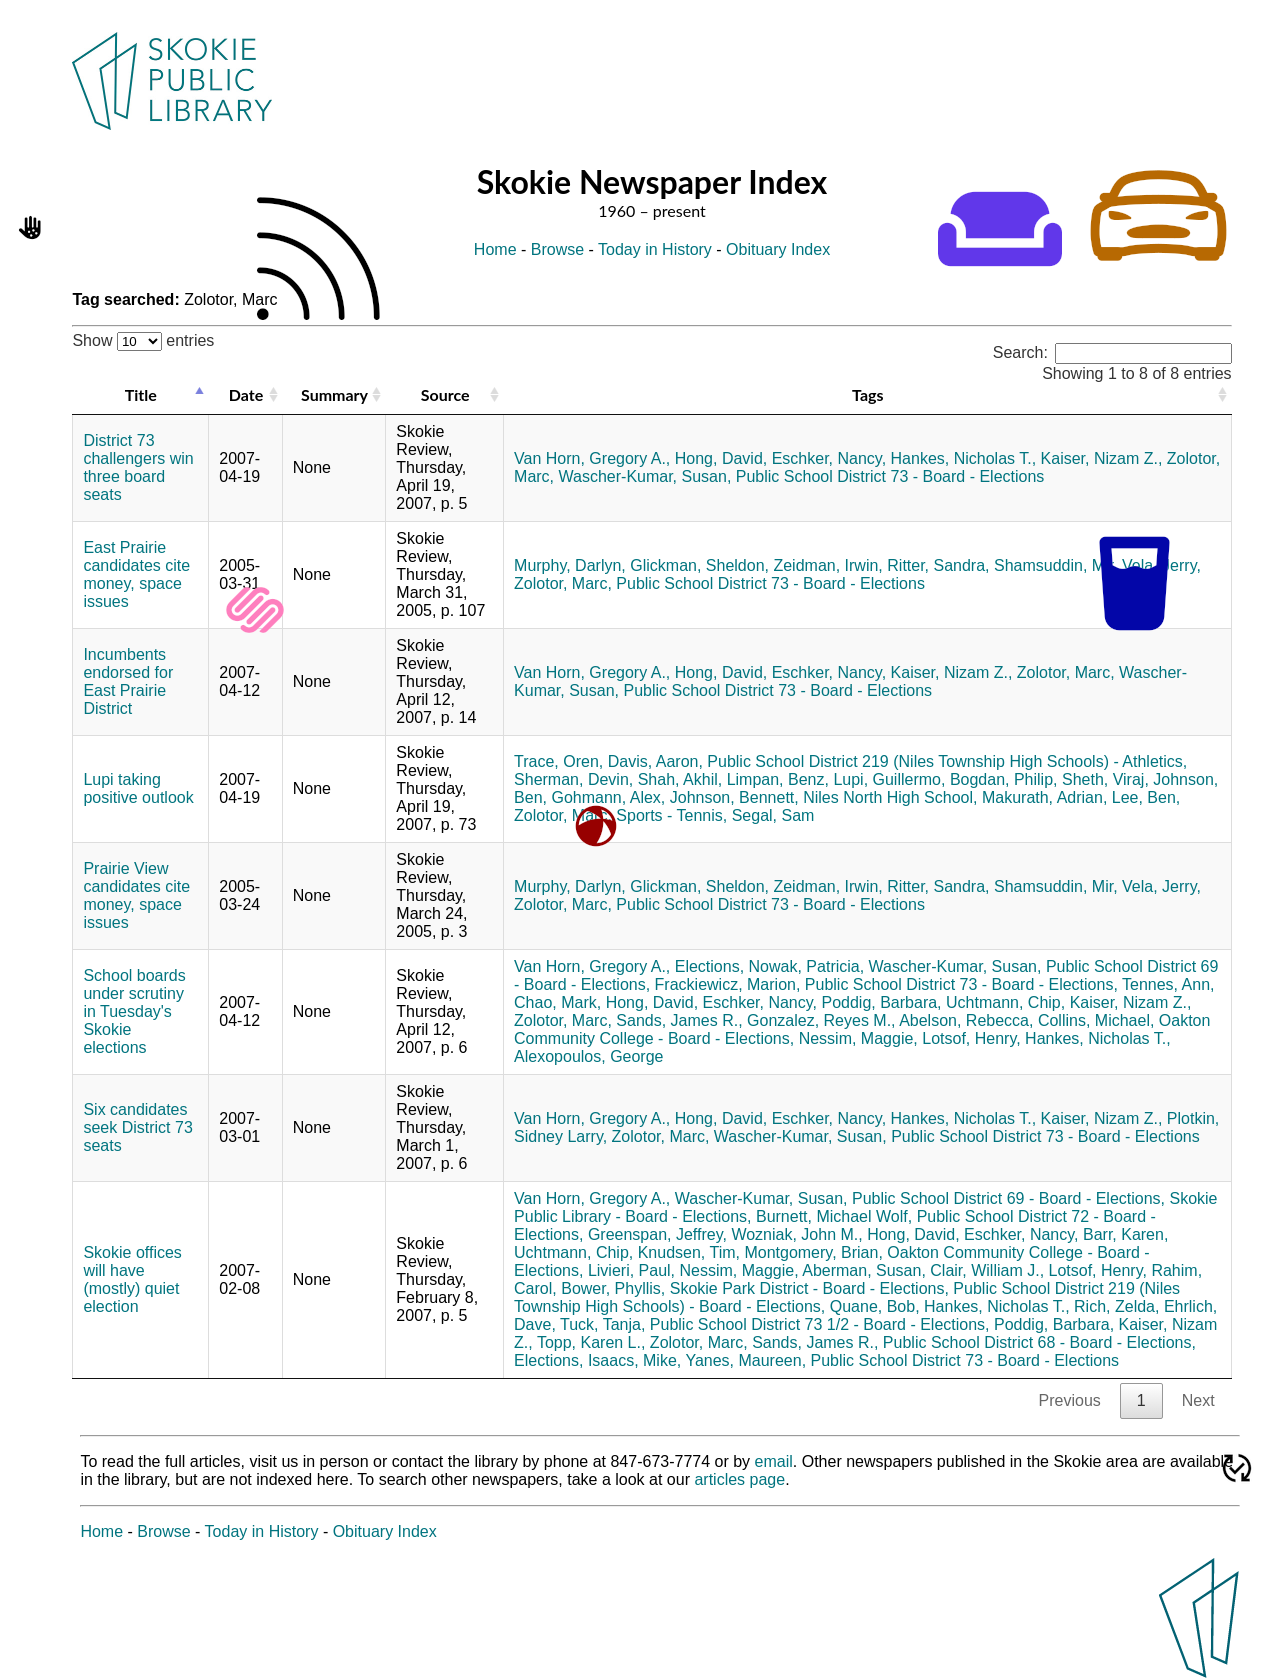 Image resolution: width=1288 pixels, height=1679 pixels. Describe the element at coordinates (1158, 215) in the screenshot. I see `select sports car or performance vehicle option` at that location.